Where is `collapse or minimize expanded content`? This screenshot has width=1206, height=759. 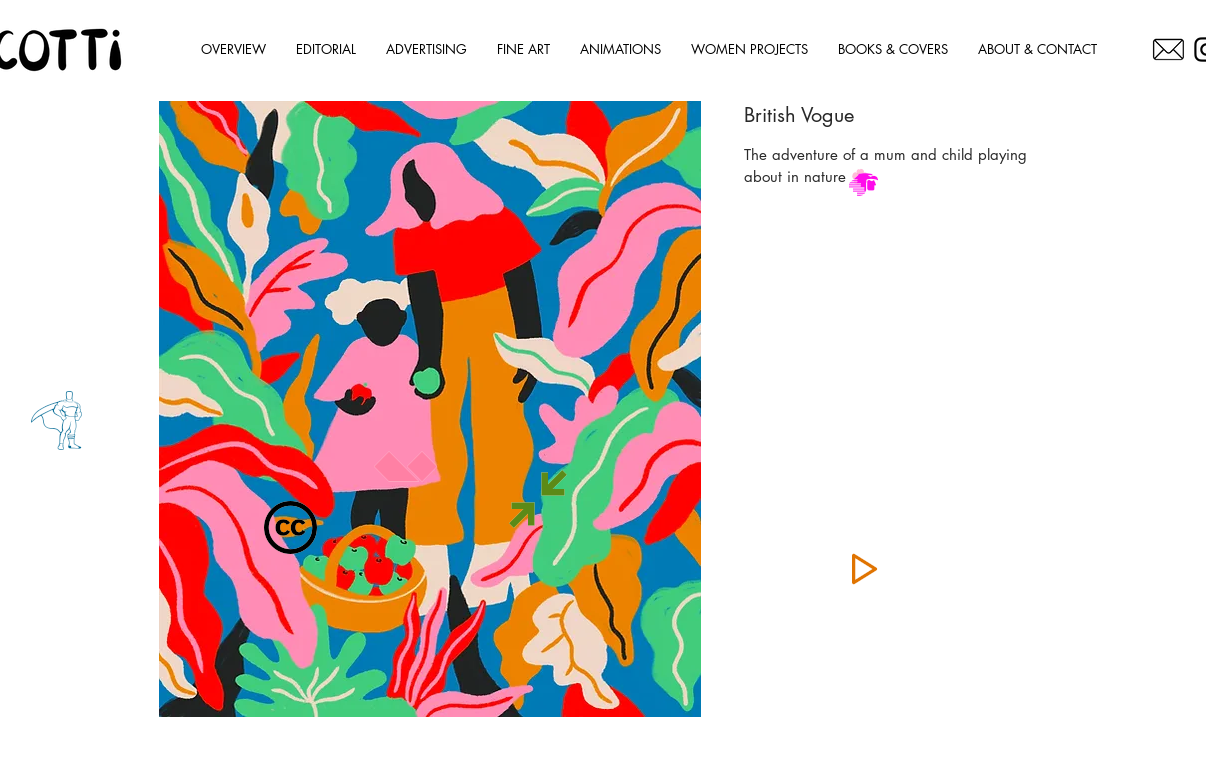
collapse or minimize expanded content is located at coordinates (538, 499).